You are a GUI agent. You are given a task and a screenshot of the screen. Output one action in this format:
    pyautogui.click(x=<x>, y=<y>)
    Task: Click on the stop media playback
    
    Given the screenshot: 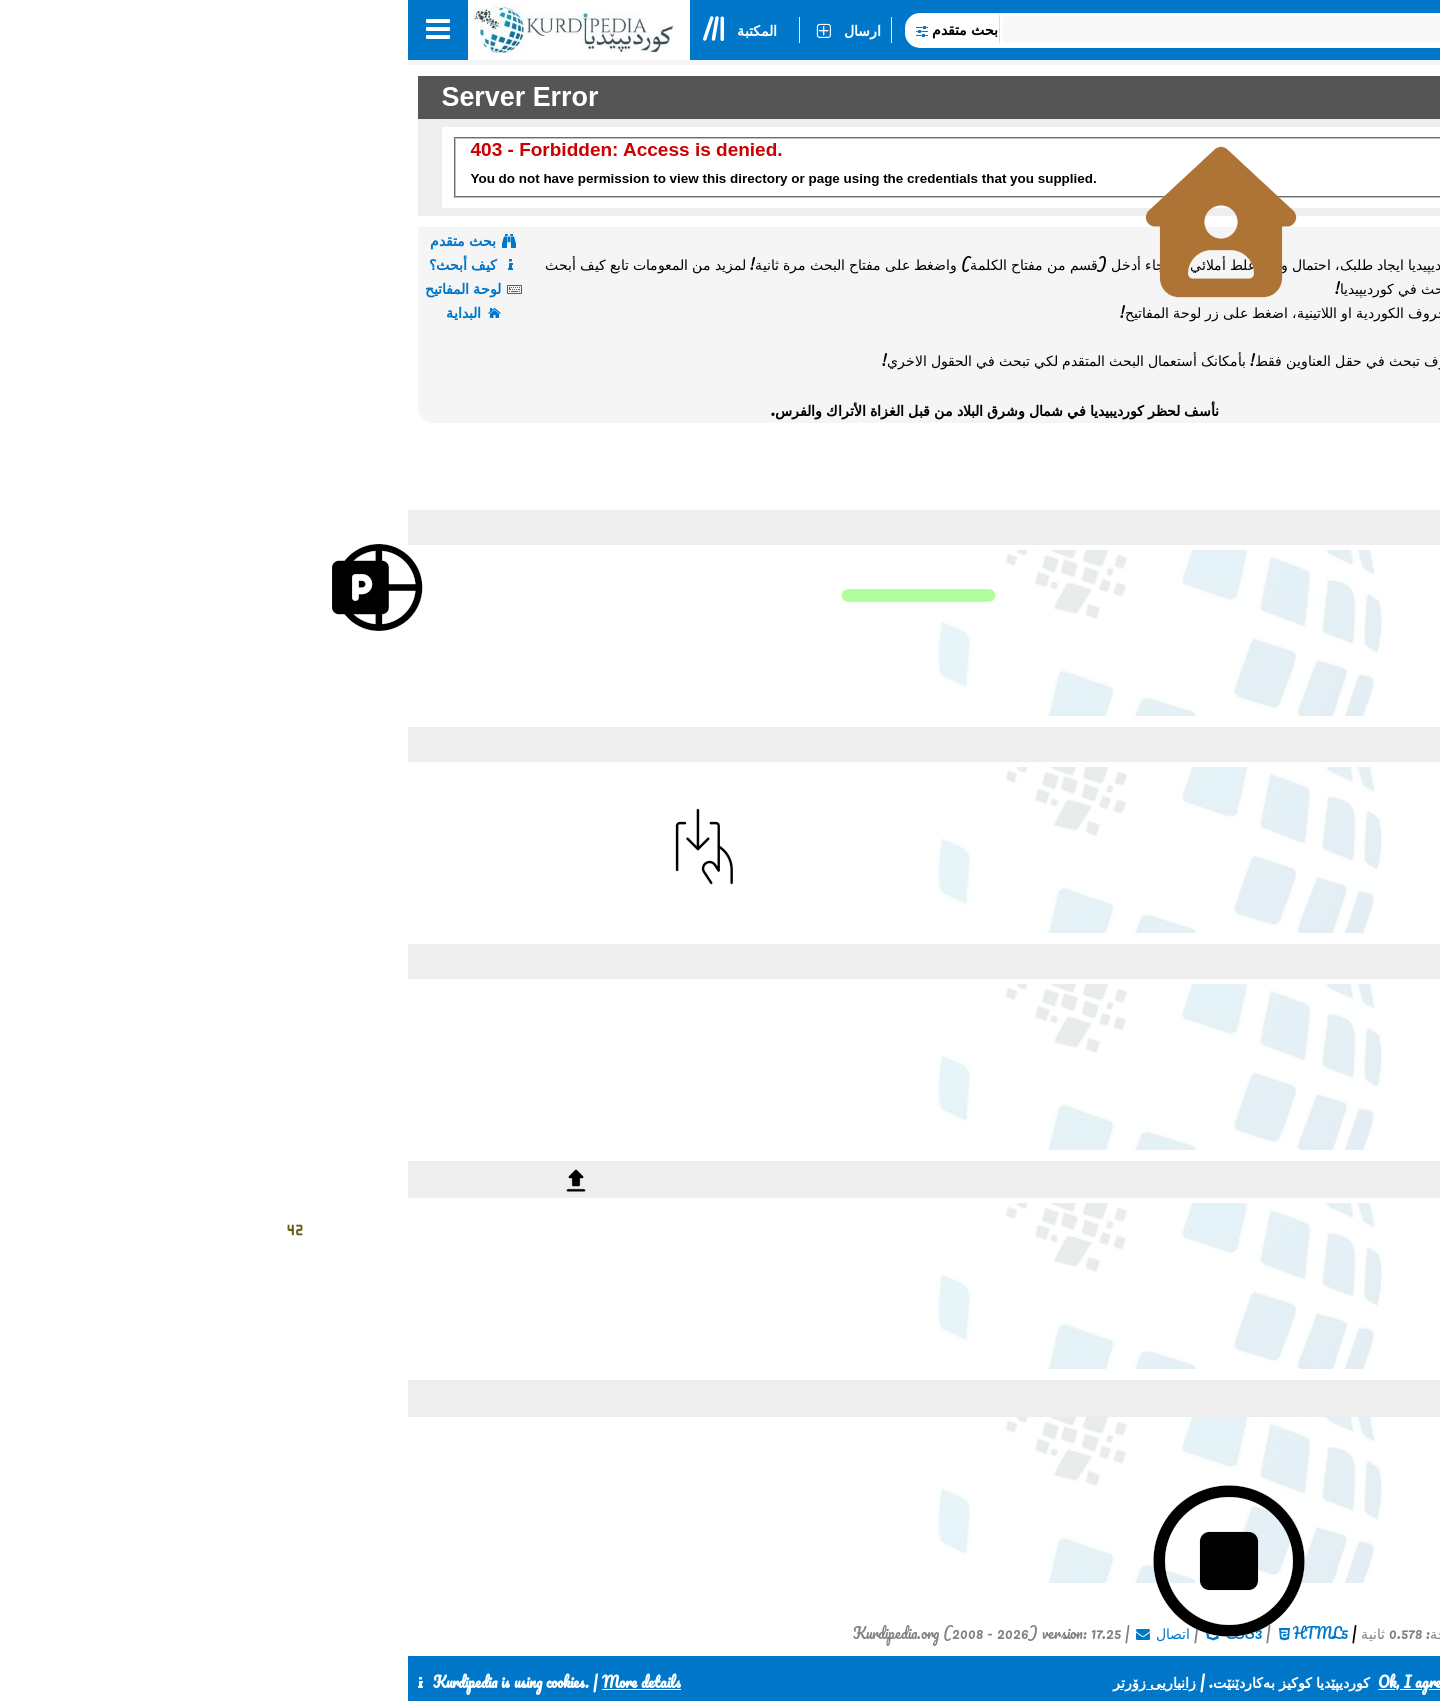 What is the action you would take?
    pyautogui.click(x=1229, y=1561)
    